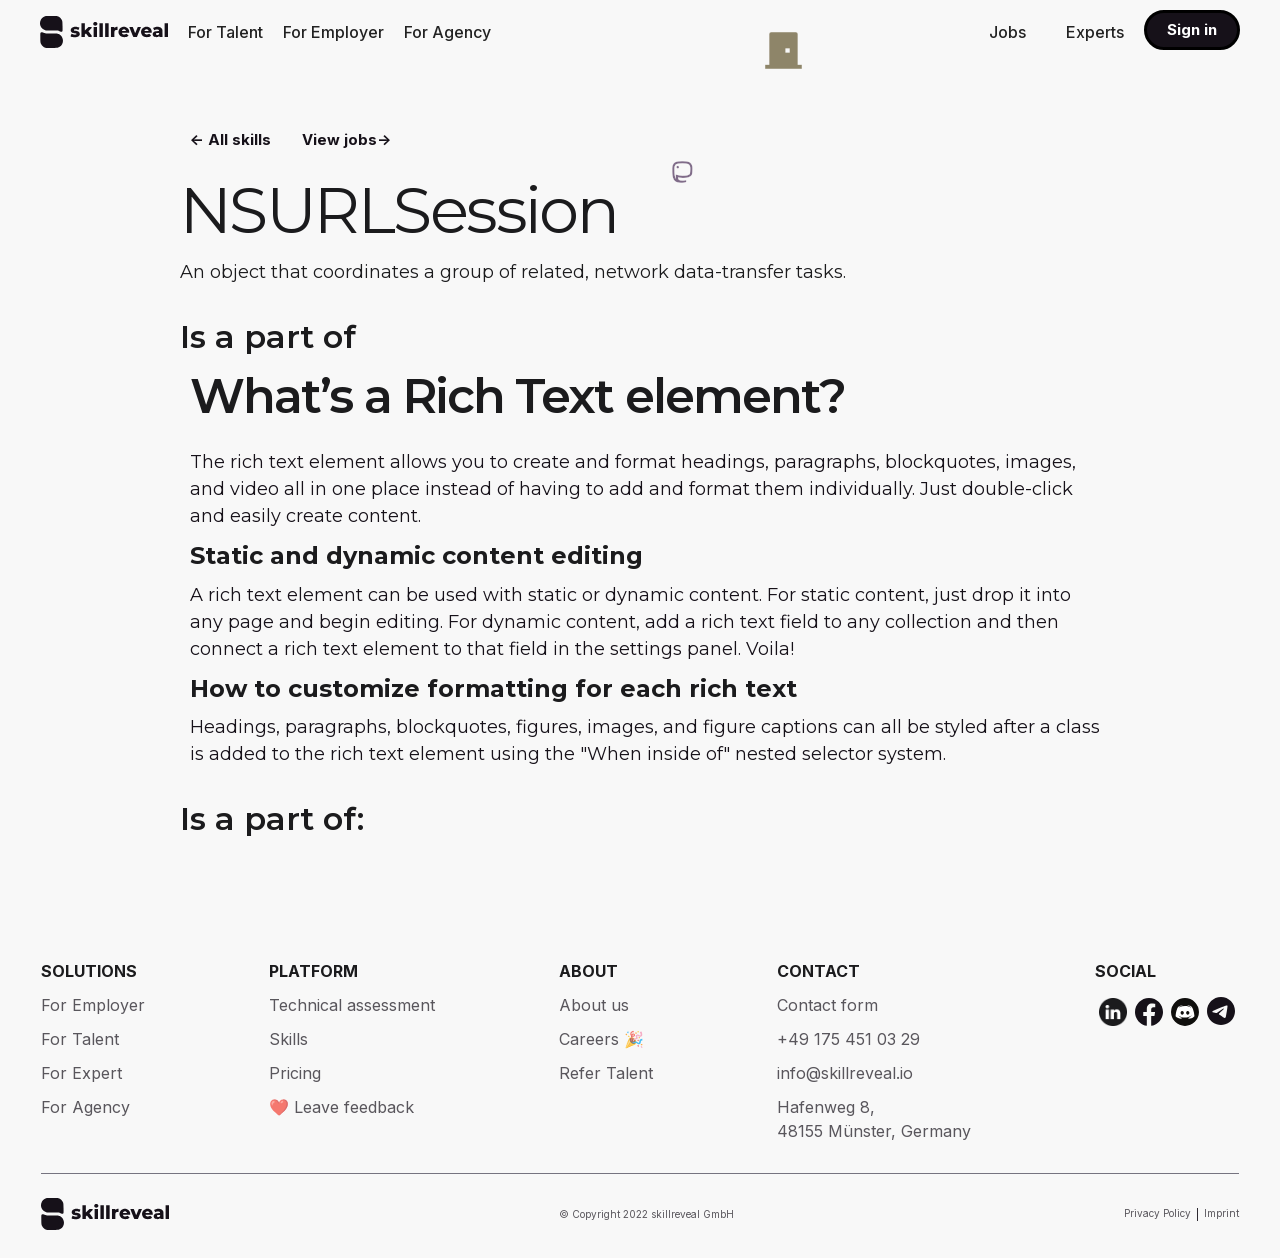 The width and height of the screenshot is (1280, 1258). I want to click on open mastodon app, so click(682, 172).